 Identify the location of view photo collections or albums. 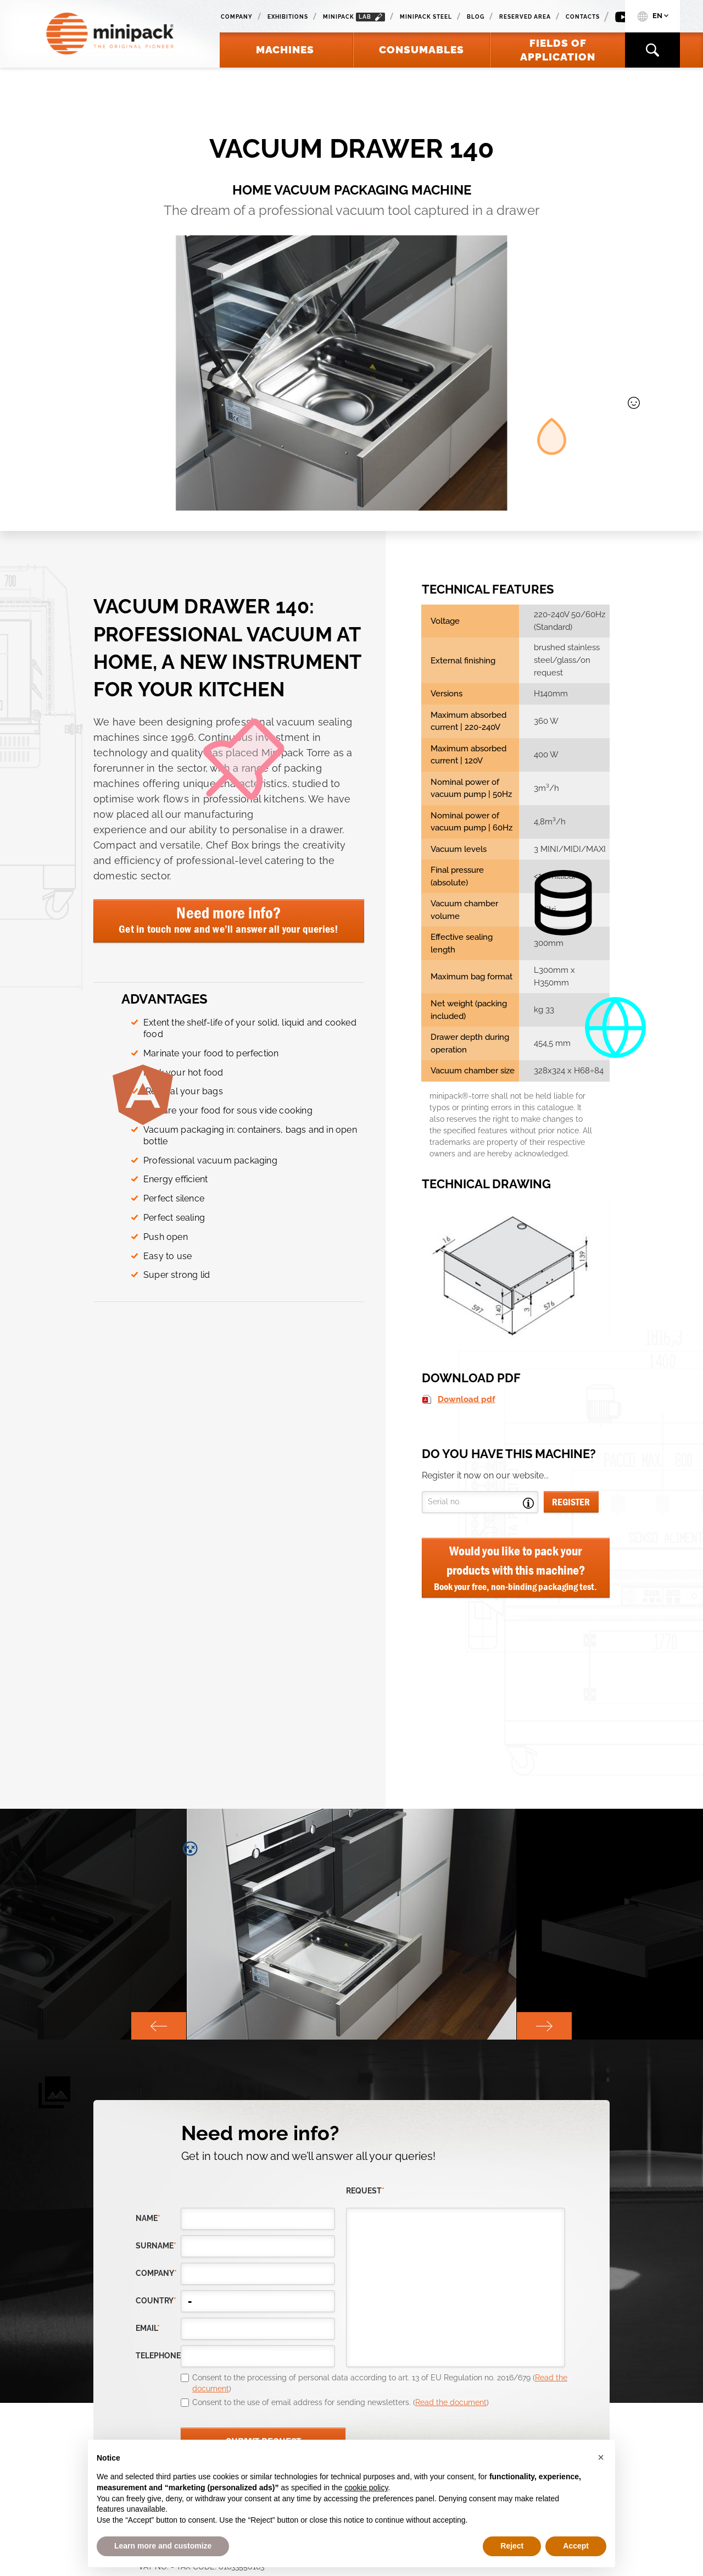
(54, 2092).